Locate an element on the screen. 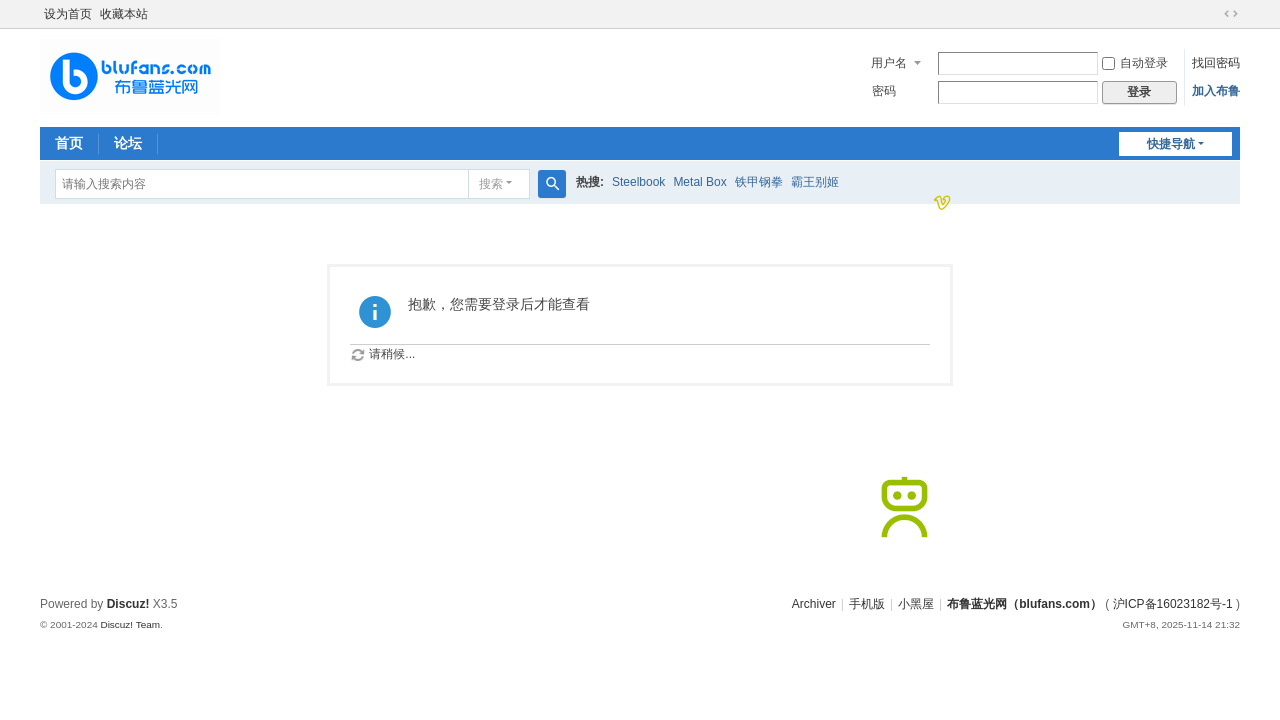 This screenshot has width=1280, height=720. access AI assistant or chatbot feature is located at coordinates (904, 508).